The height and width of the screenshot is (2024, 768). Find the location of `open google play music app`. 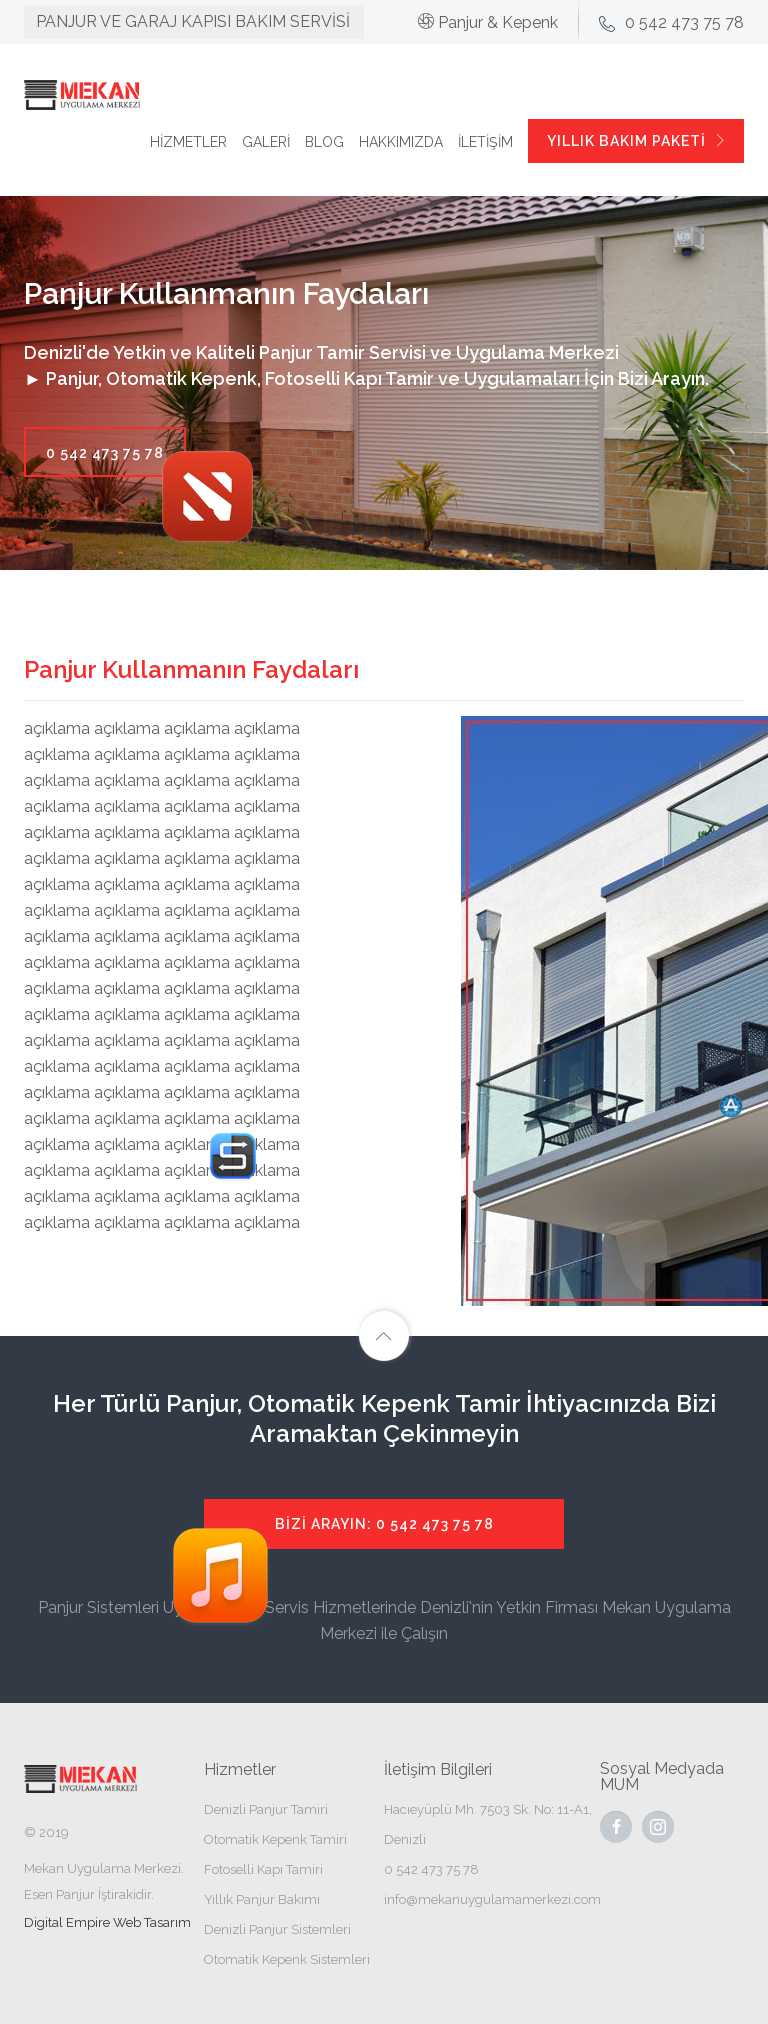

open google play music app is located at coordinates (220, 1575).